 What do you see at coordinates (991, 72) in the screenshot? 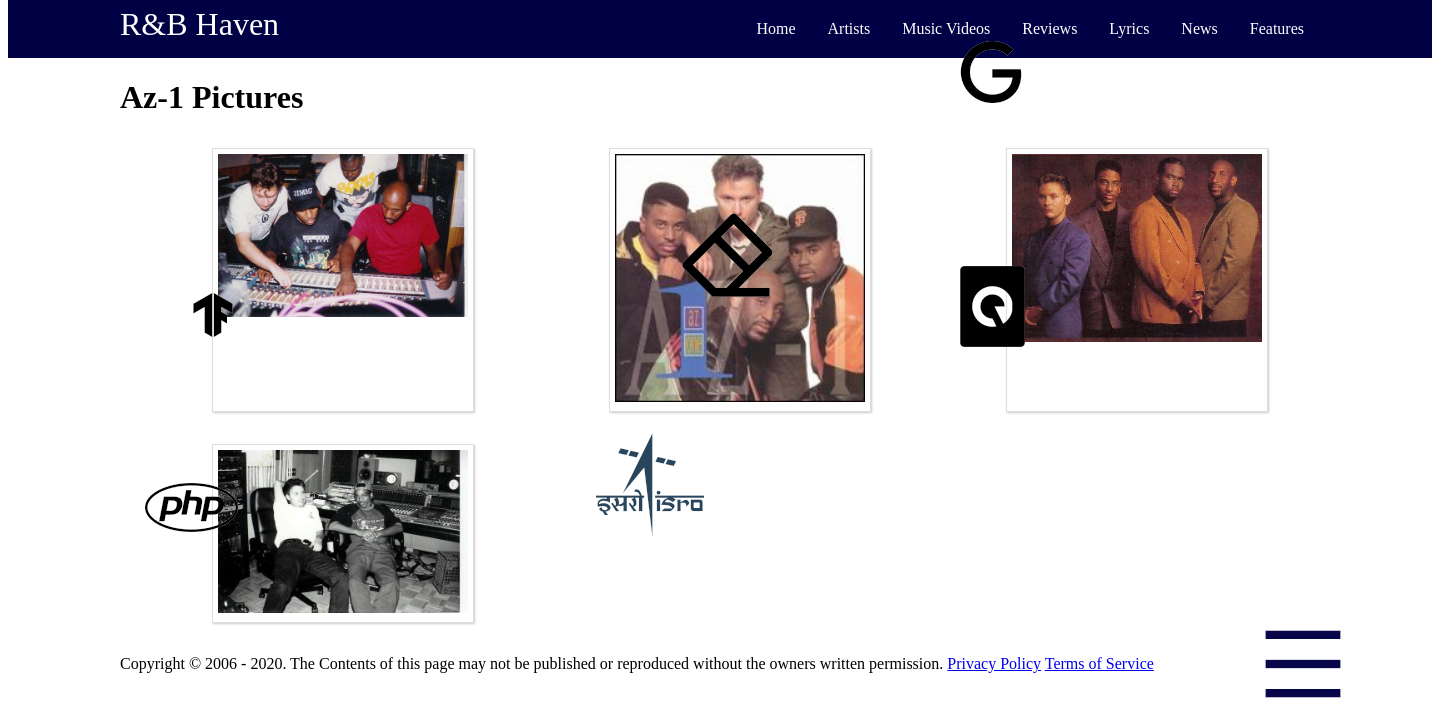
I see `sign in with Google` at bounding box center [991, 72].